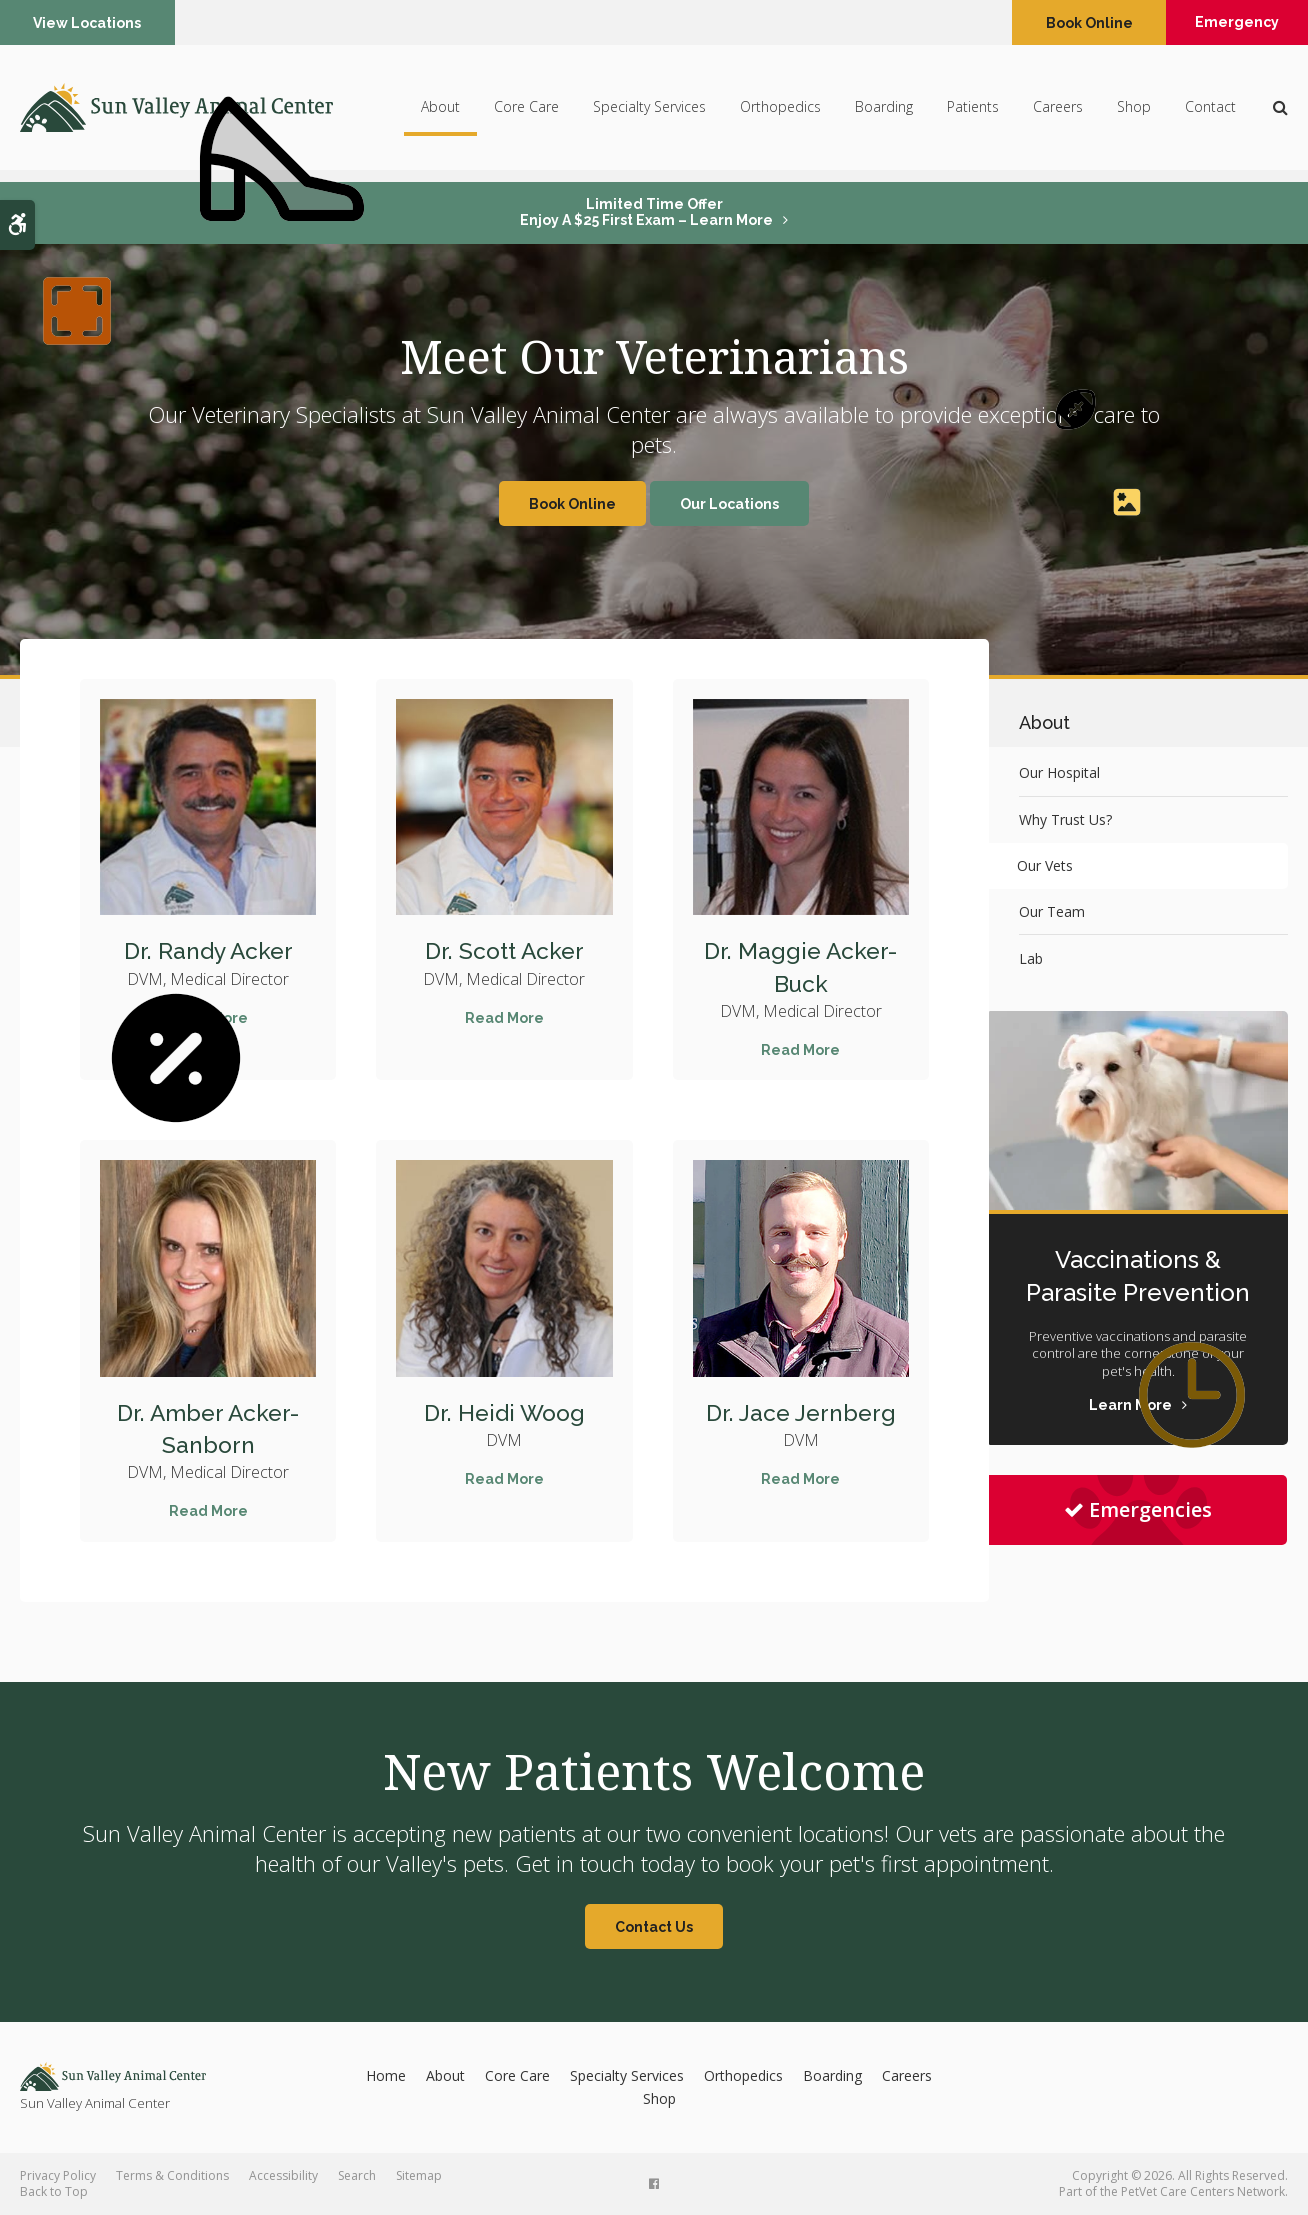 This screenshot has width=1308, height=2215. What do you see at coordinates (77, 311) in the screenshot?
I see `select or crop an area` at bounding box center [77, 311].